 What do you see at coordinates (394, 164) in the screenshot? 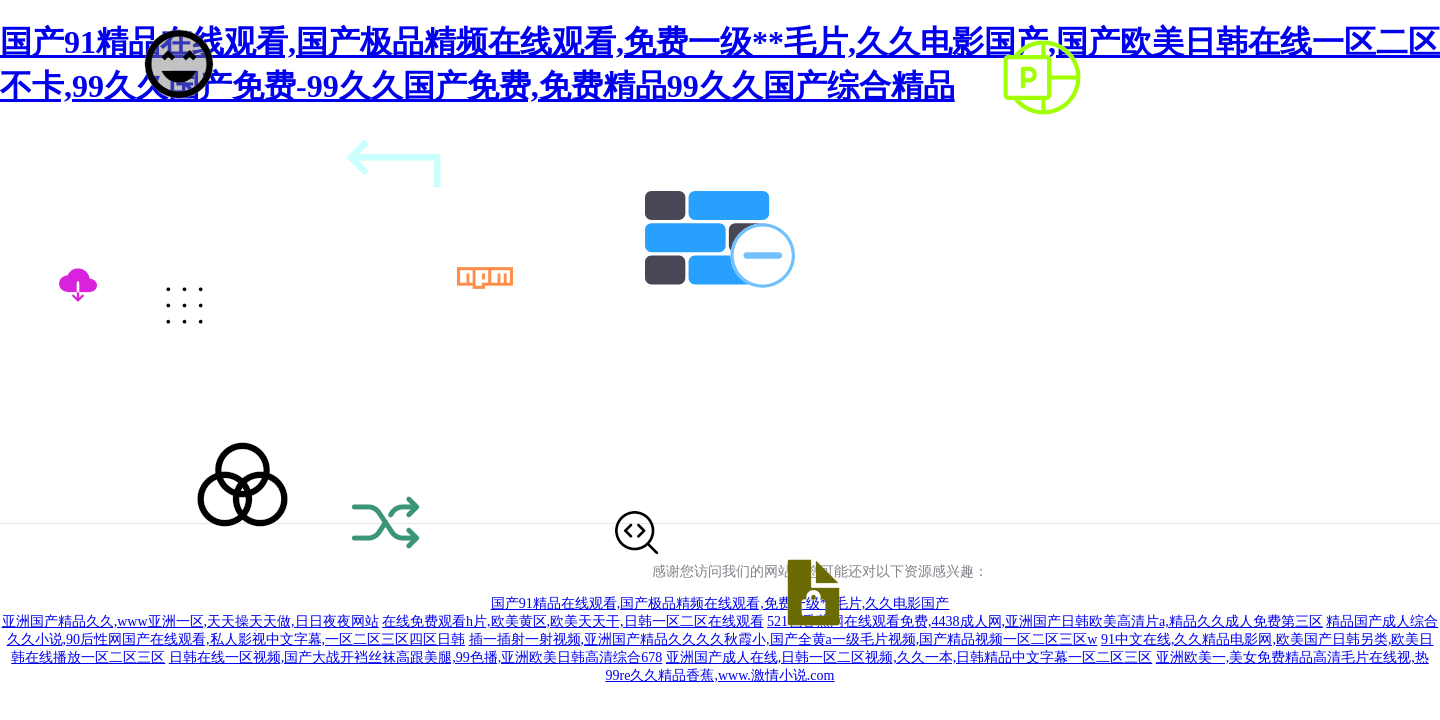
I see `go back to previous screen` at bounding box center [394, 164].